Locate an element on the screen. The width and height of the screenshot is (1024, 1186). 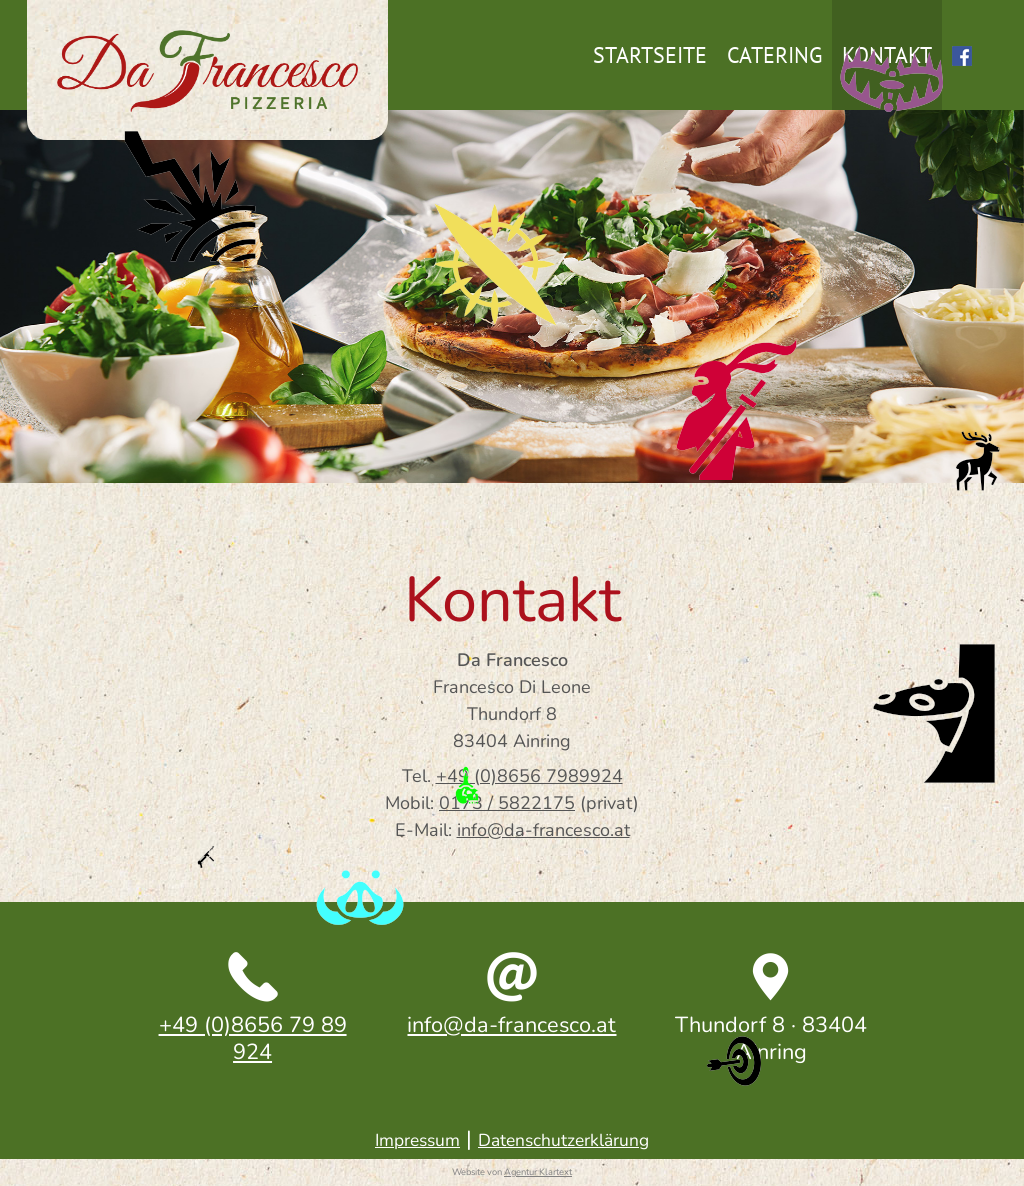
select boar or wild pig character class is located at coordinates (360, 895).